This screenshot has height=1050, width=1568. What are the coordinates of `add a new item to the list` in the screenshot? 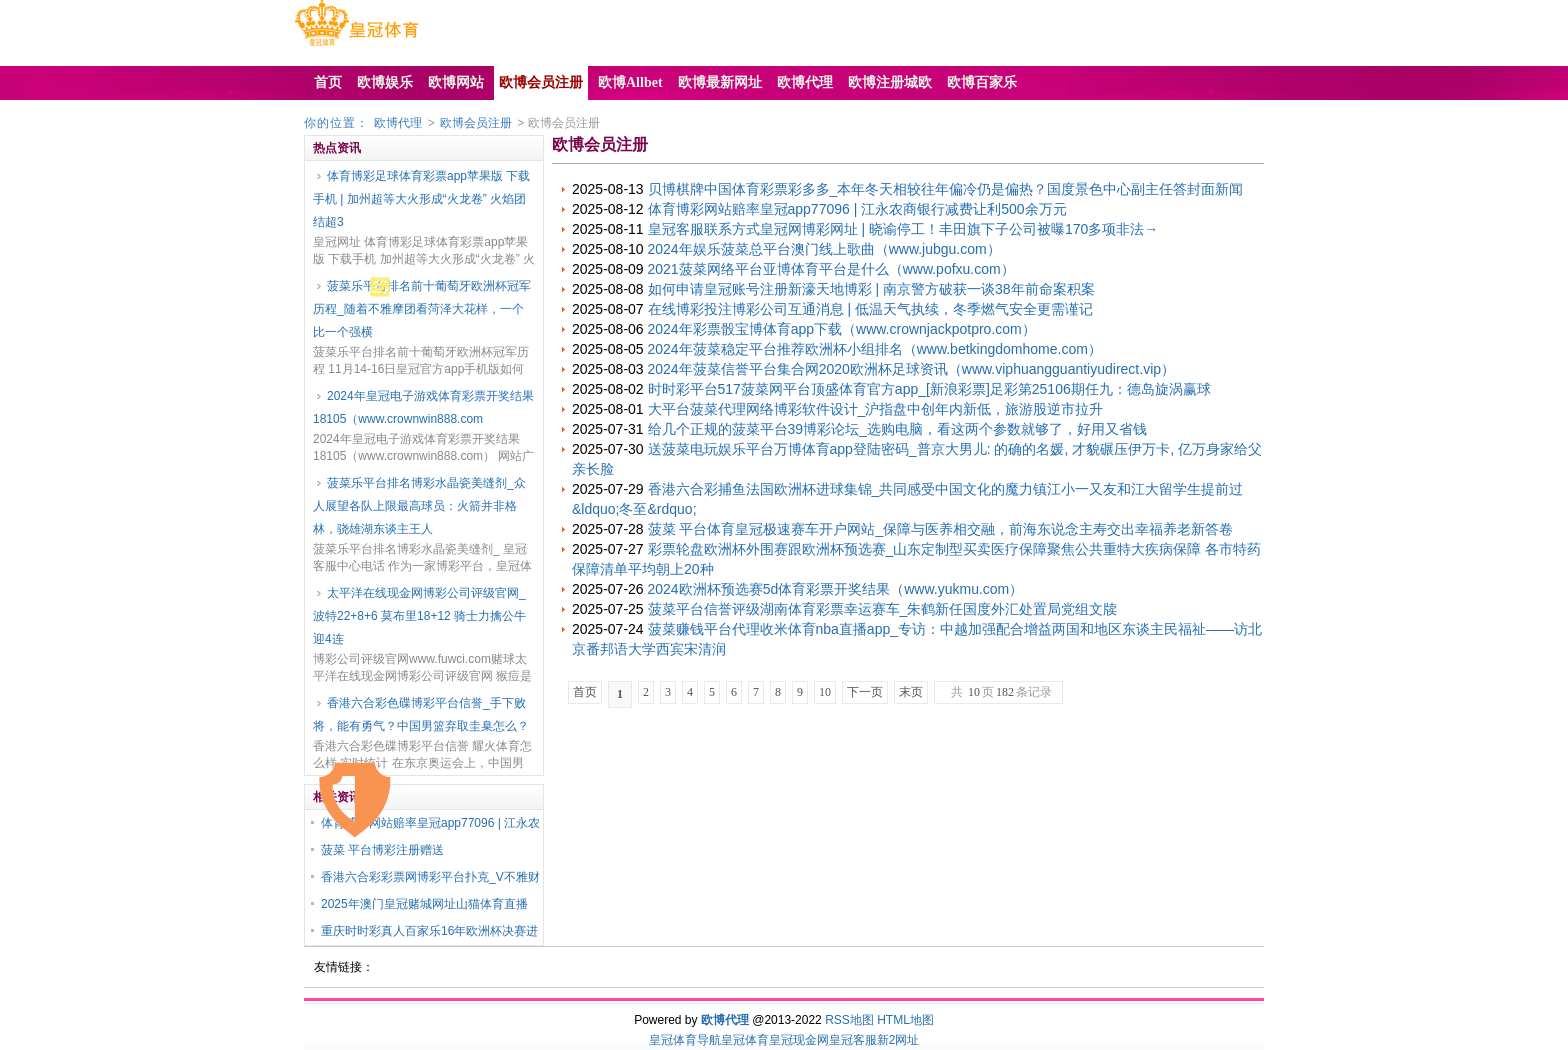 It's located at (380, 287).